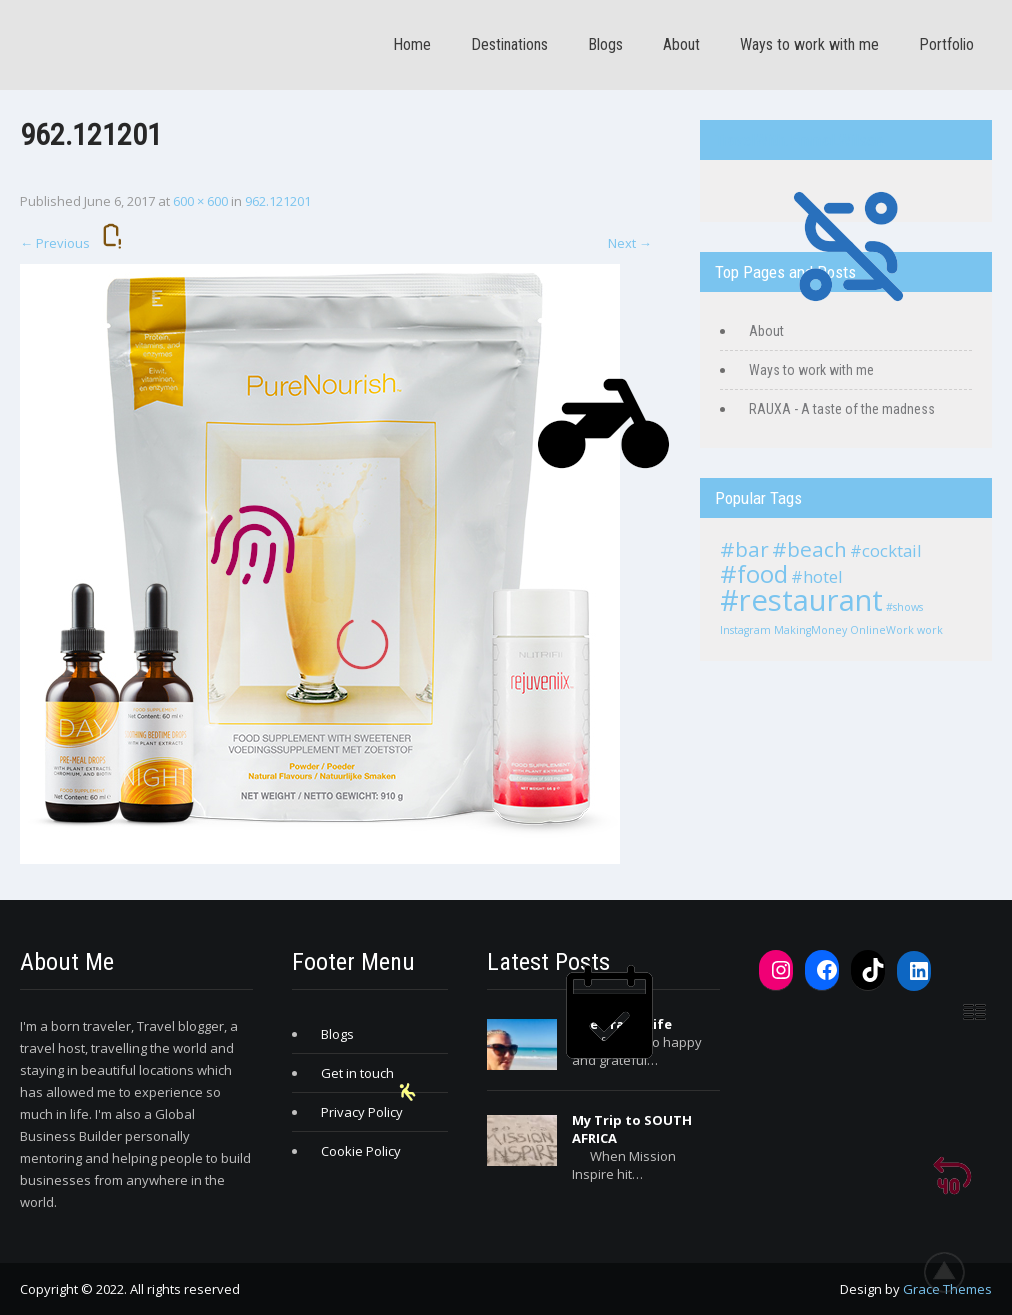  I want to click on disable route navigation, so click(848, 246).